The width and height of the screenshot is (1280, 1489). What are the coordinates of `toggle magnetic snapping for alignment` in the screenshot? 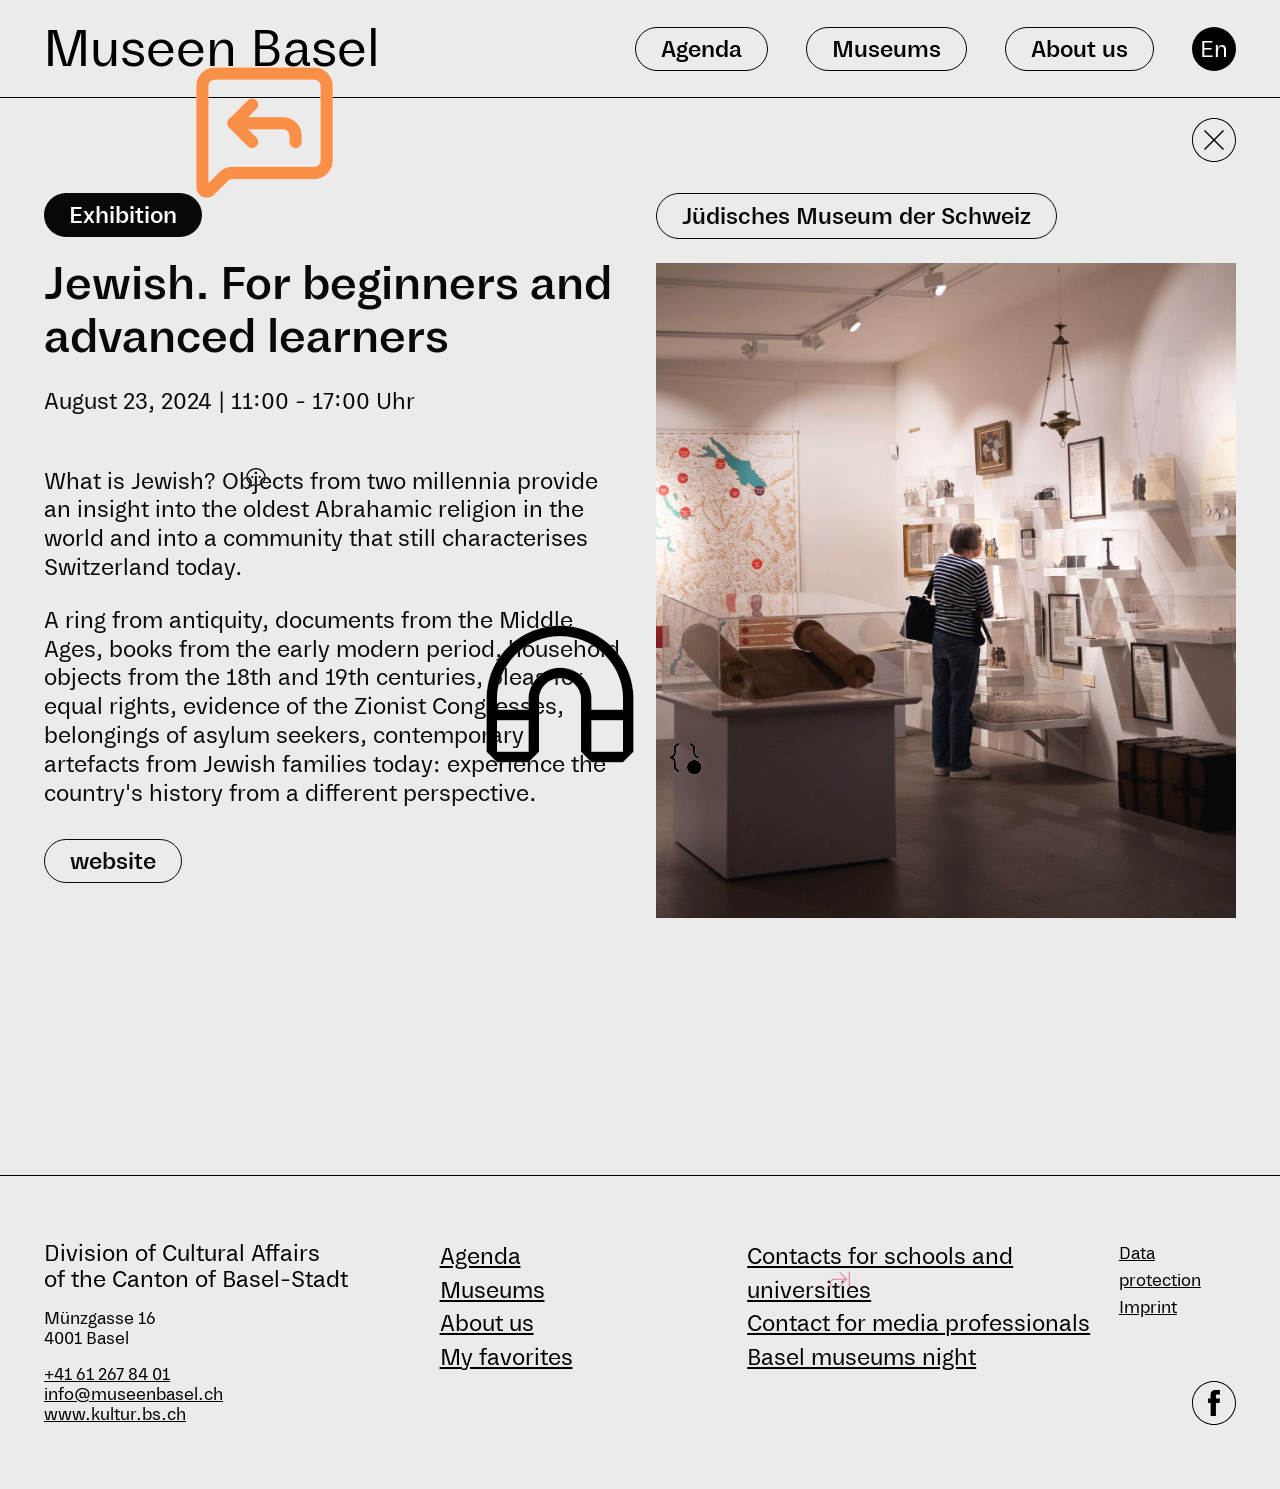 It's located at (560, 694).